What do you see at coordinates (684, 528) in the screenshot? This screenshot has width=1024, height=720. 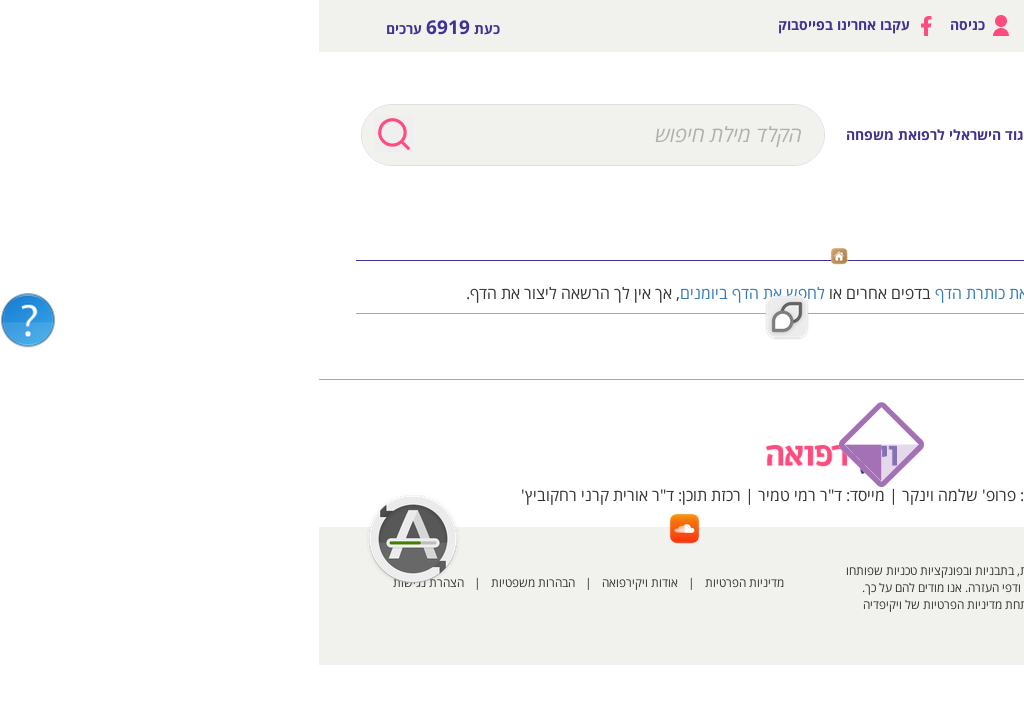 I see `open SoundCloud app` at bounding box center [684, 528].